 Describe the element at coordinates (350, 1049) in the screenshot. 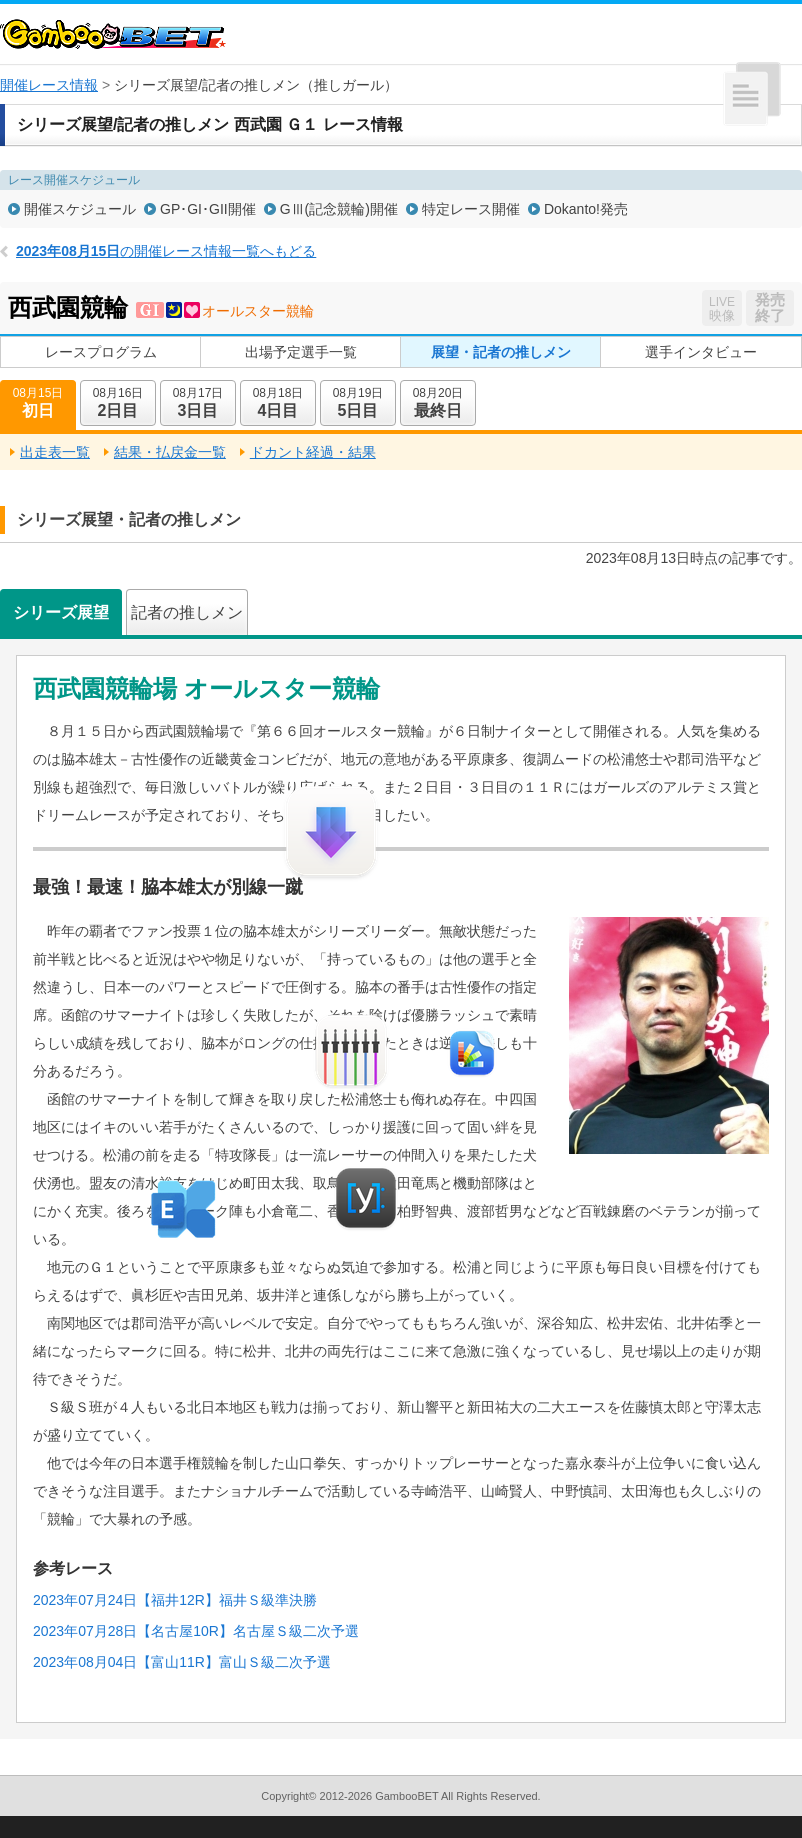

I see `open pulseview signal analysis application` at that location.